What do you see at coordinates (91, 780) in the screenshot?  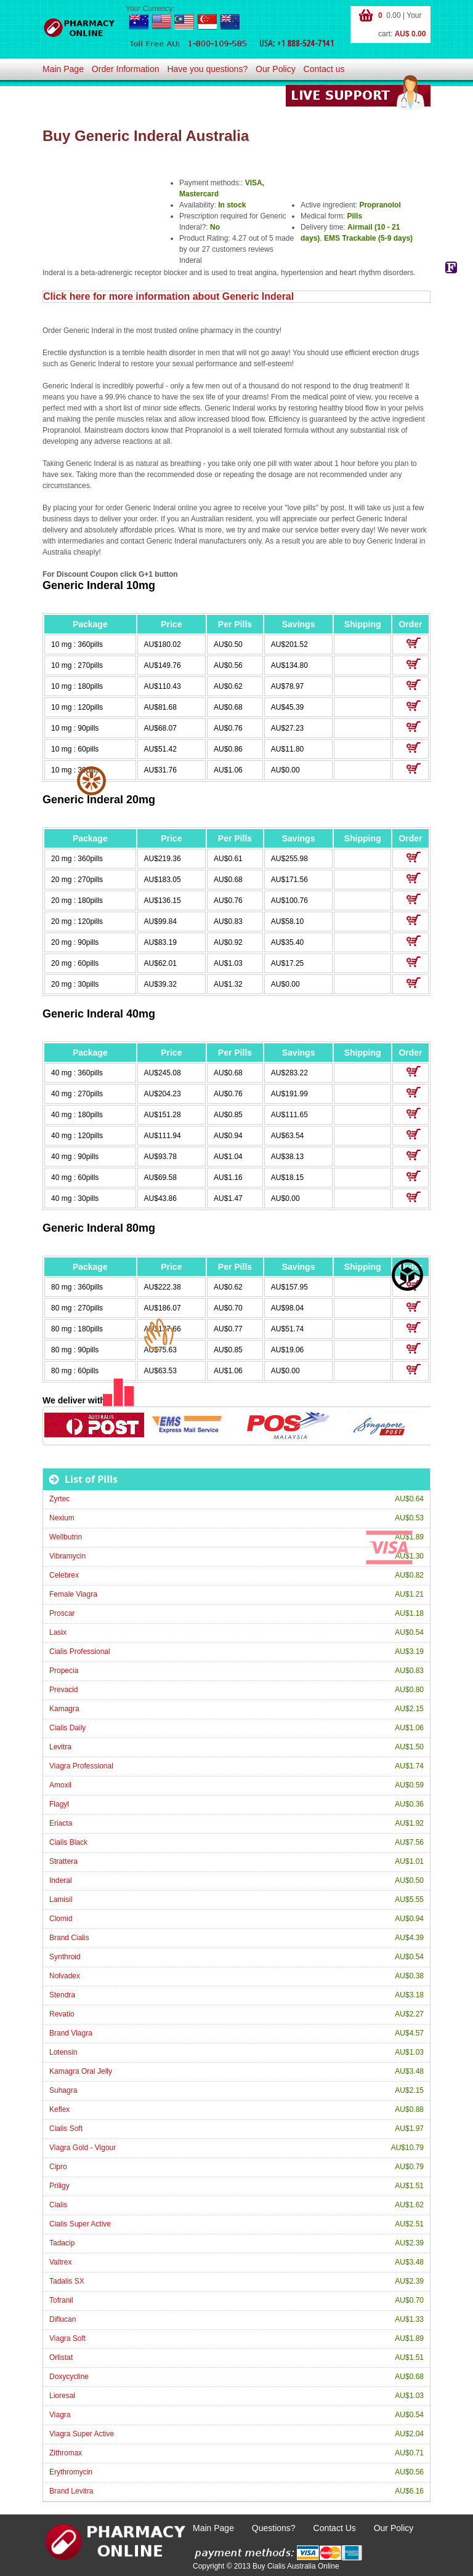 I see `jasmine testing framework logo` at bounding box center [91, 780].